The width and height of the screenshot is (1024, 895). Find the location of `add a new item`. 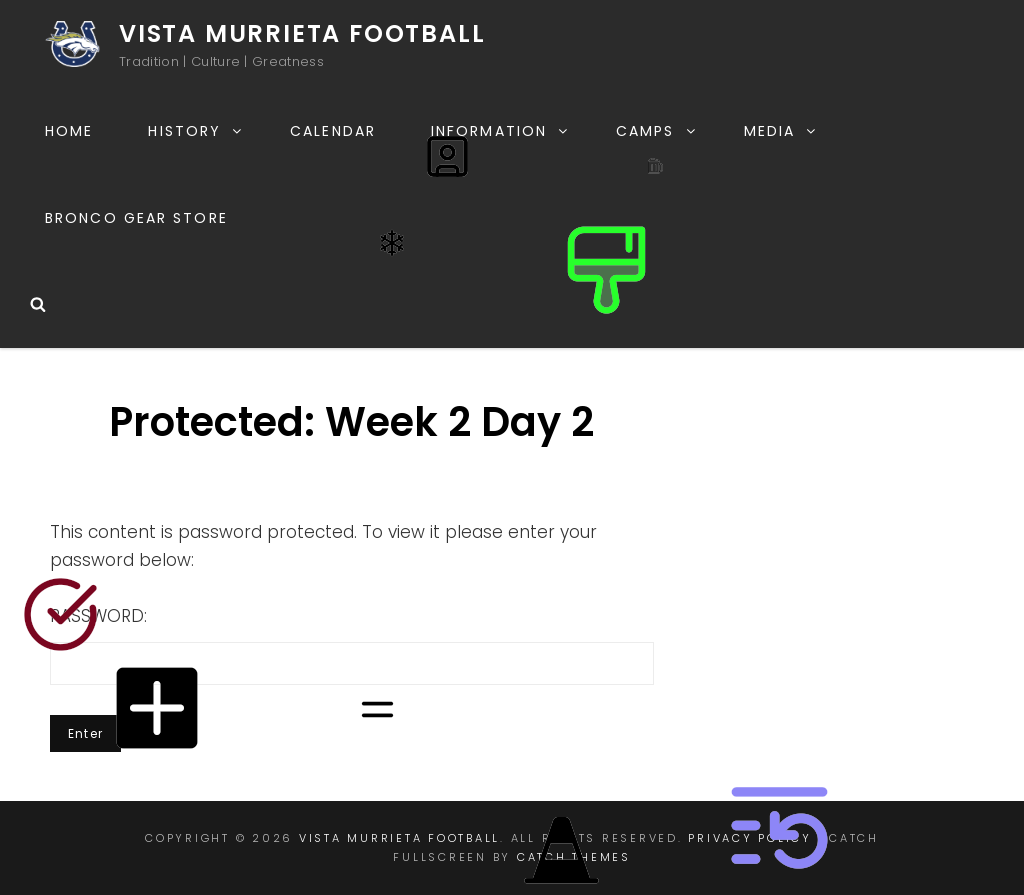

add a new item is located at coordinates (157, 708).